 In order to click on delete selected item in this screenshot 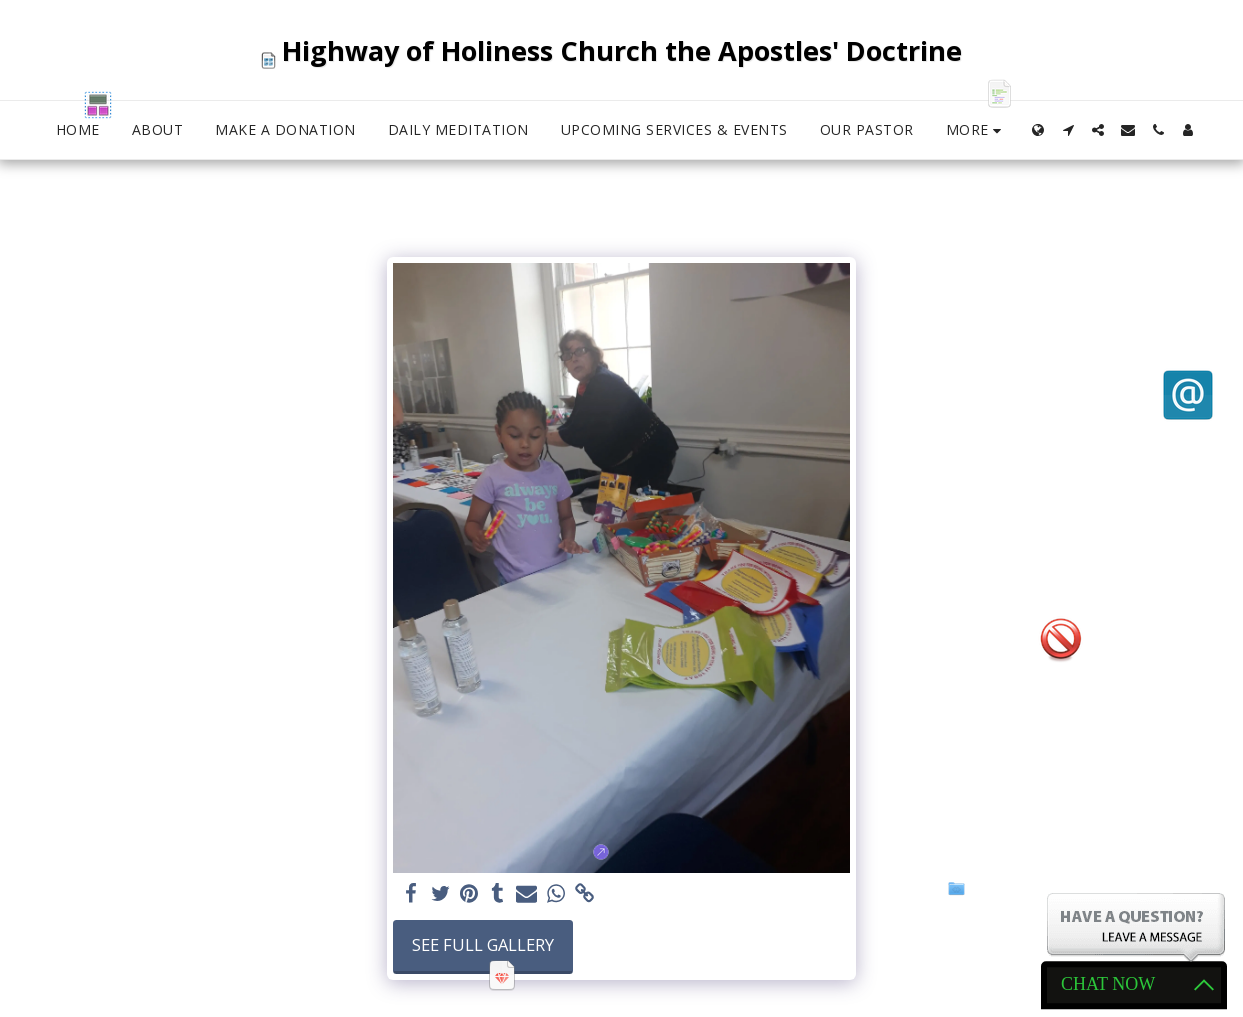, I will do `click(1060, 636)`.